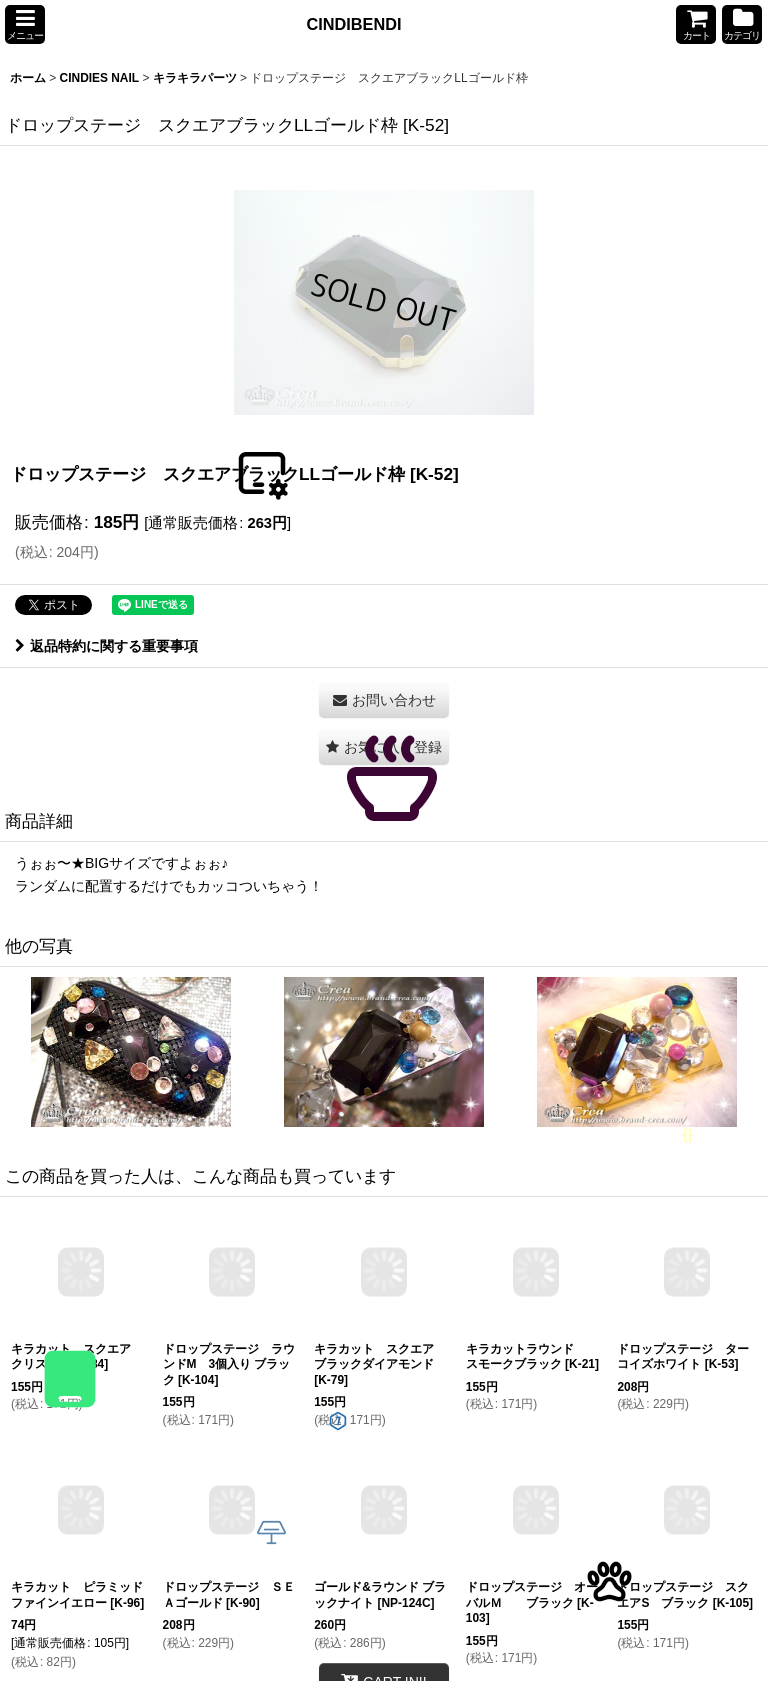 The height and width of the screenshot is (1681, 768). I want to click on access pet-related features or settings, so click(609, 1581).